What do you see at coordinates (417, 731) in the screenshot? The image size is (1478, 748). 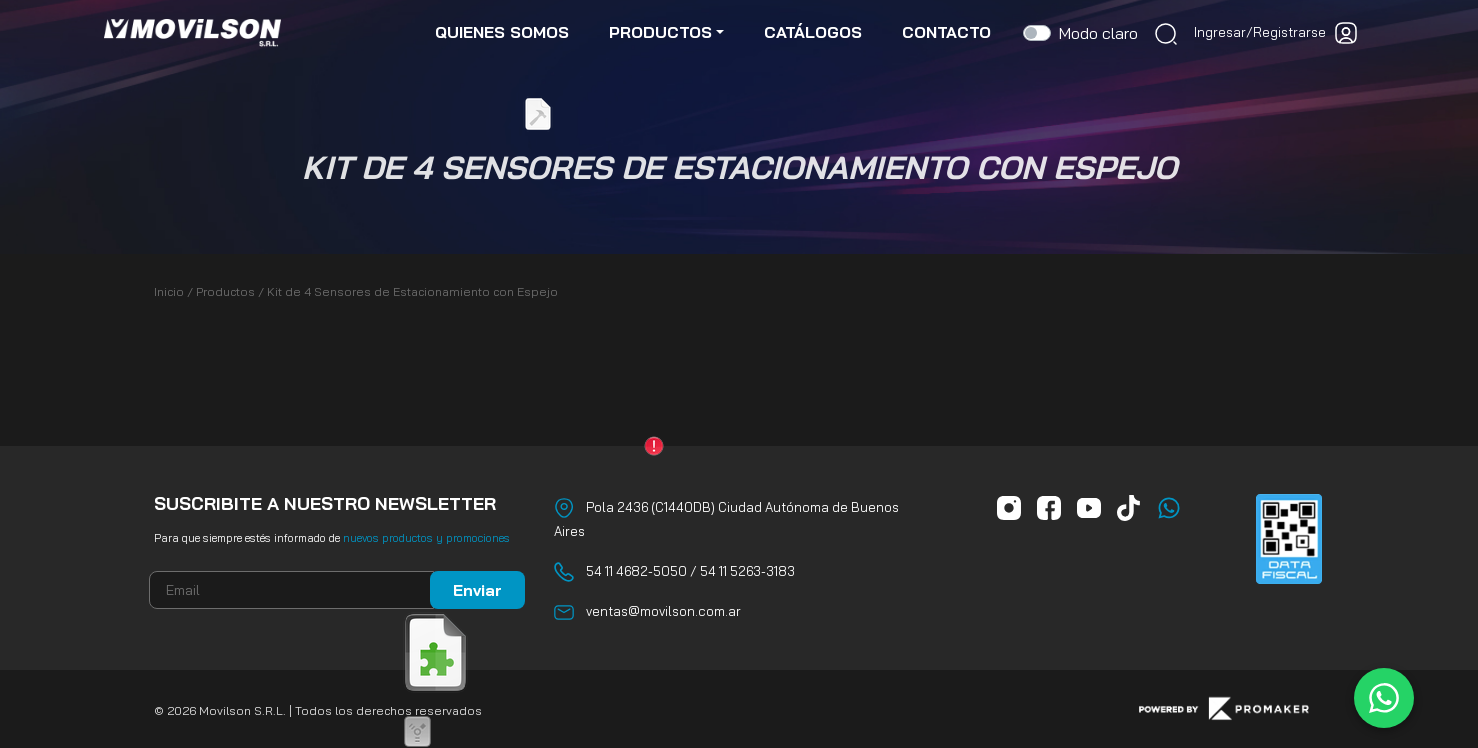 I see `access firewire external hard drive` at bounding box center [417, 731].